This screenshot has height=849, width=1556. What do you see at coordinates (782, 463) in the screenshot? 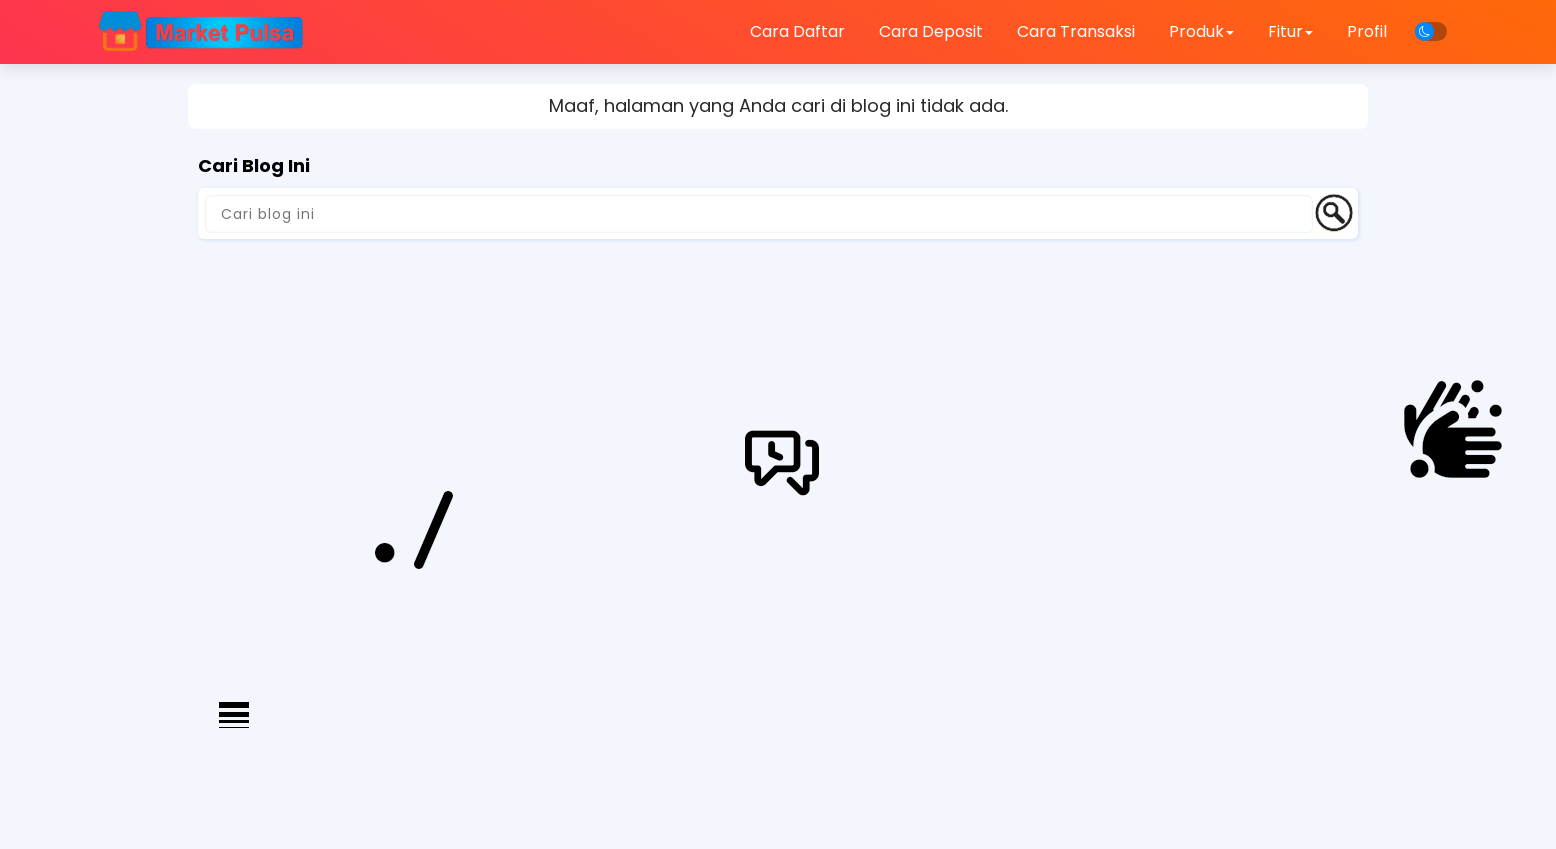
I see `indicates an outdated or stale discussion thread` at bounding box center [782, 463].